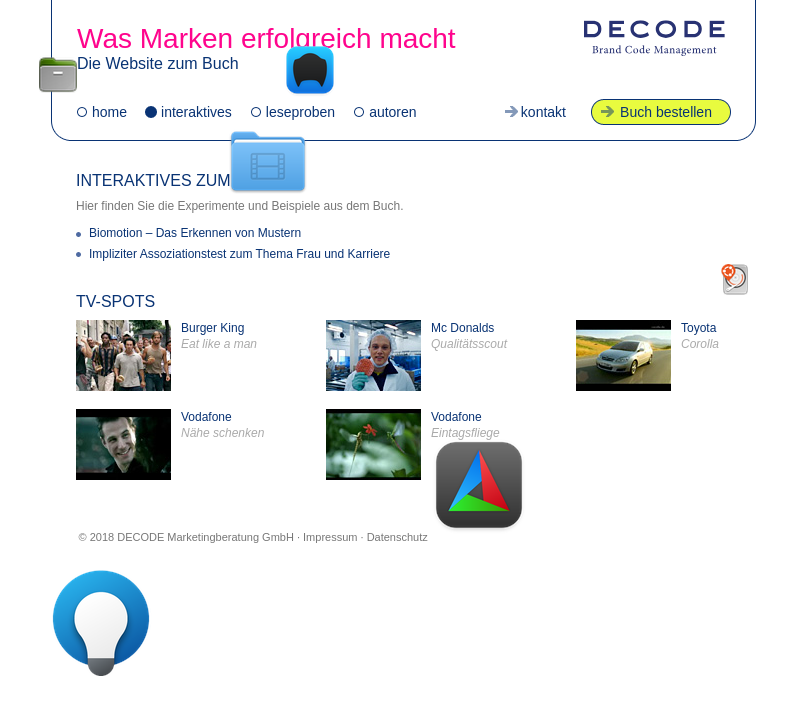 Image resolution: width=807 pixels, height=720 pixels. I want to click on open cmake build automation tool, so click(479, 485).